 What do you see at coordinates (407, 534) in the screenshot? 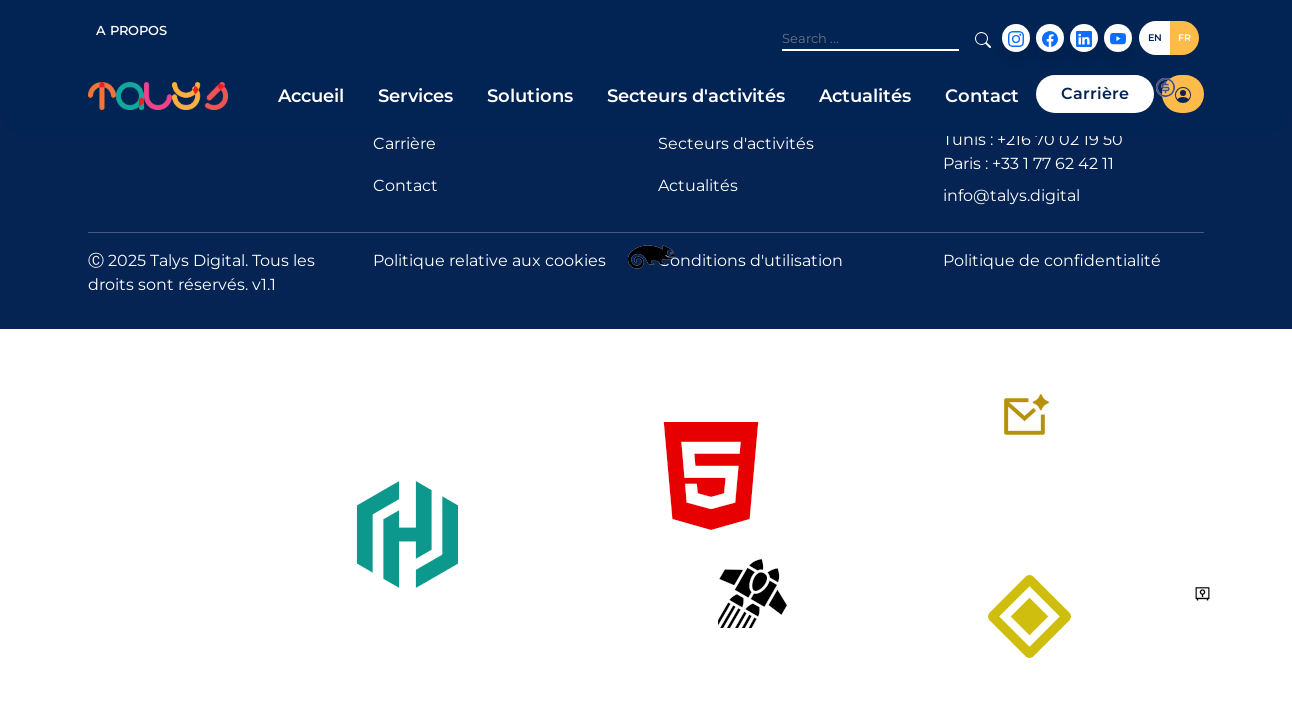
I see `HashiCorp company logo` at bounding box center [407, 534].